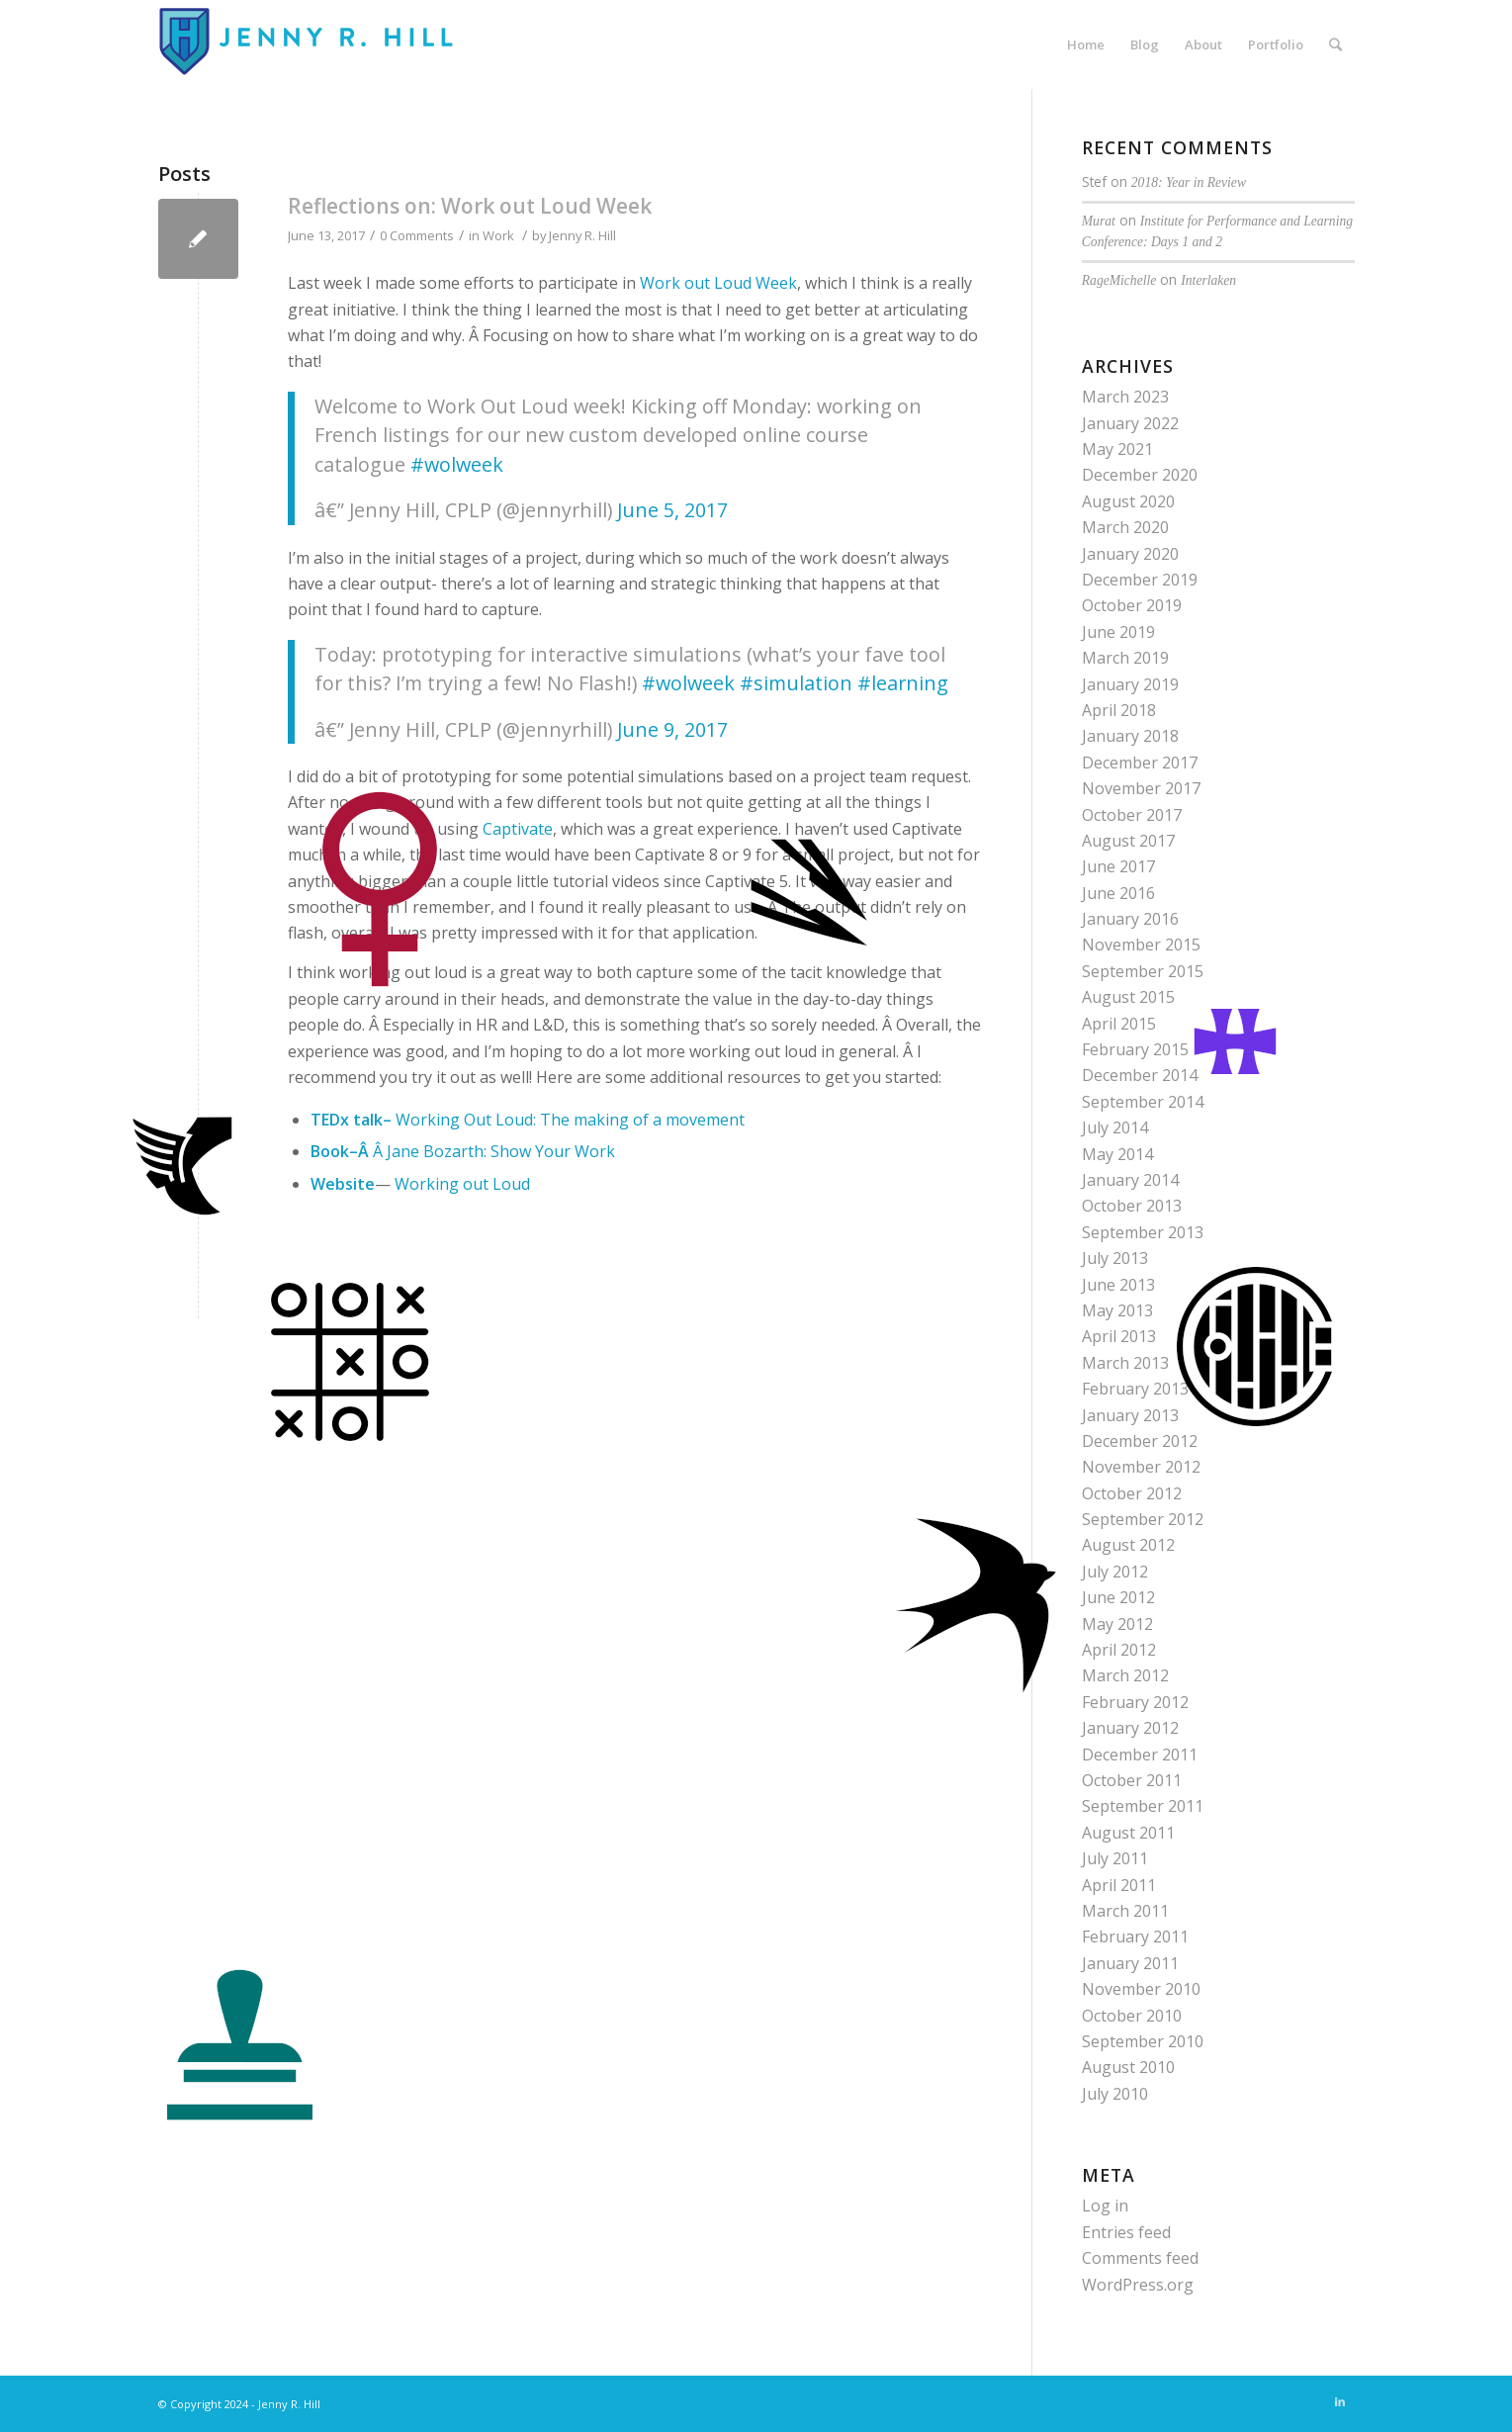  I want to click on indicates a cursed or unholy location, so click(1235, 1041).